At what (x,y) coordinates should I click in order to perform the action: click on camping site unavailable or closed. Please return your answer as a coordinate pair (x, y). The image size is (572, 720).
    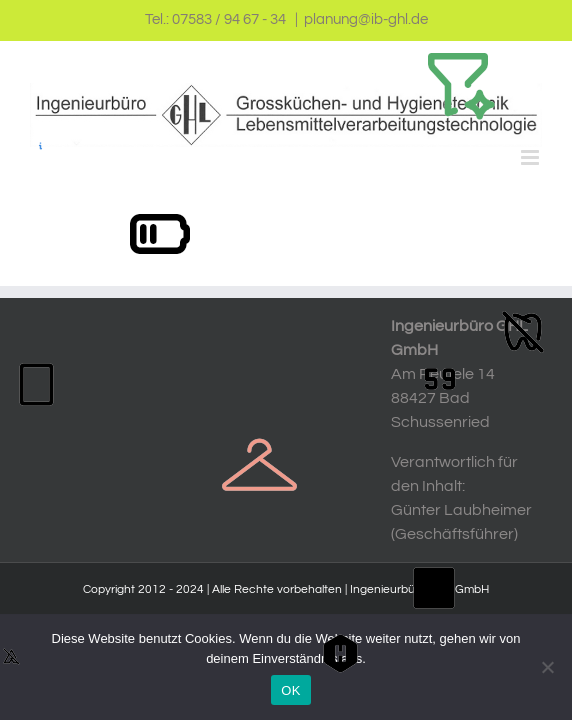
    Looking at the image, I should click on (11, 656).